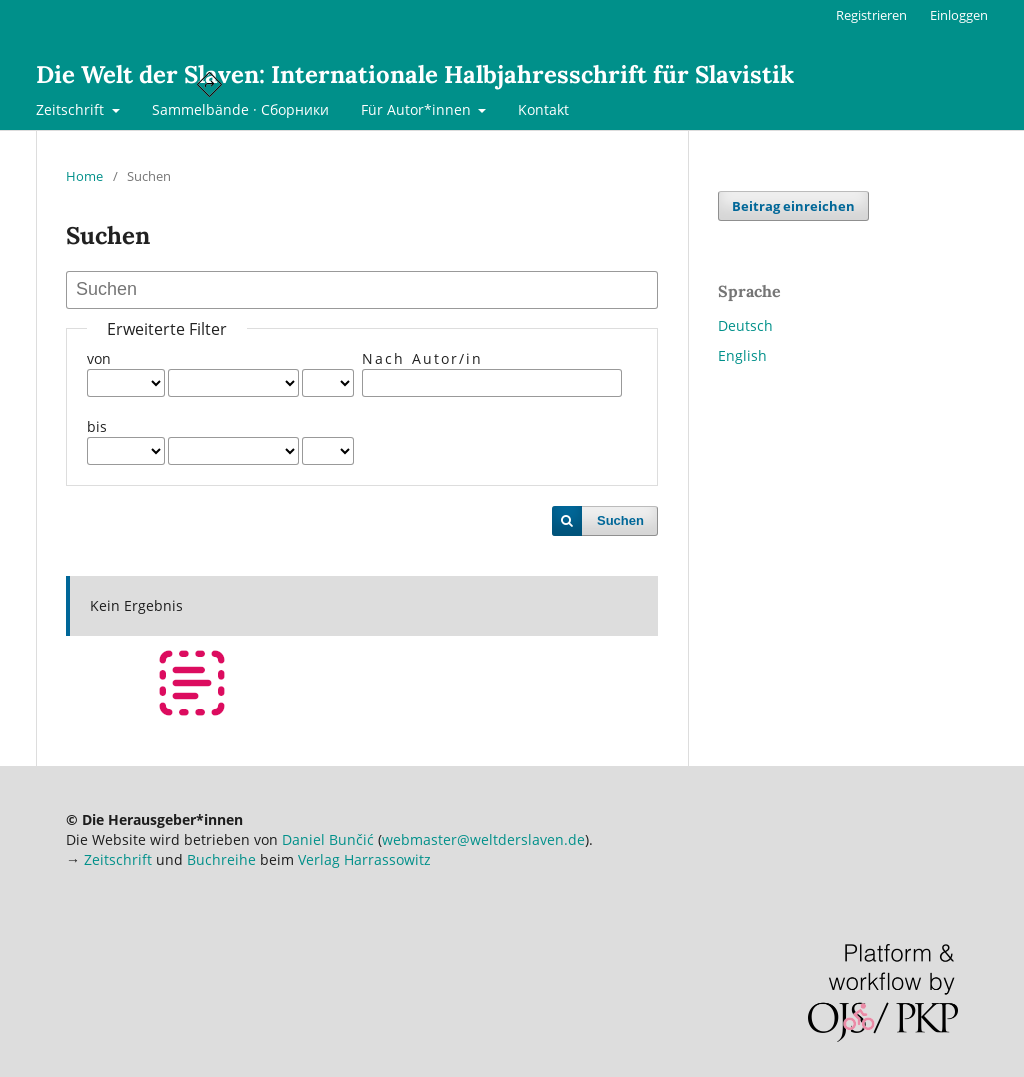 Image resolution: width=1024 pixels, height=1077 pixels. I want to click on select text within a document, so click(192, 683).